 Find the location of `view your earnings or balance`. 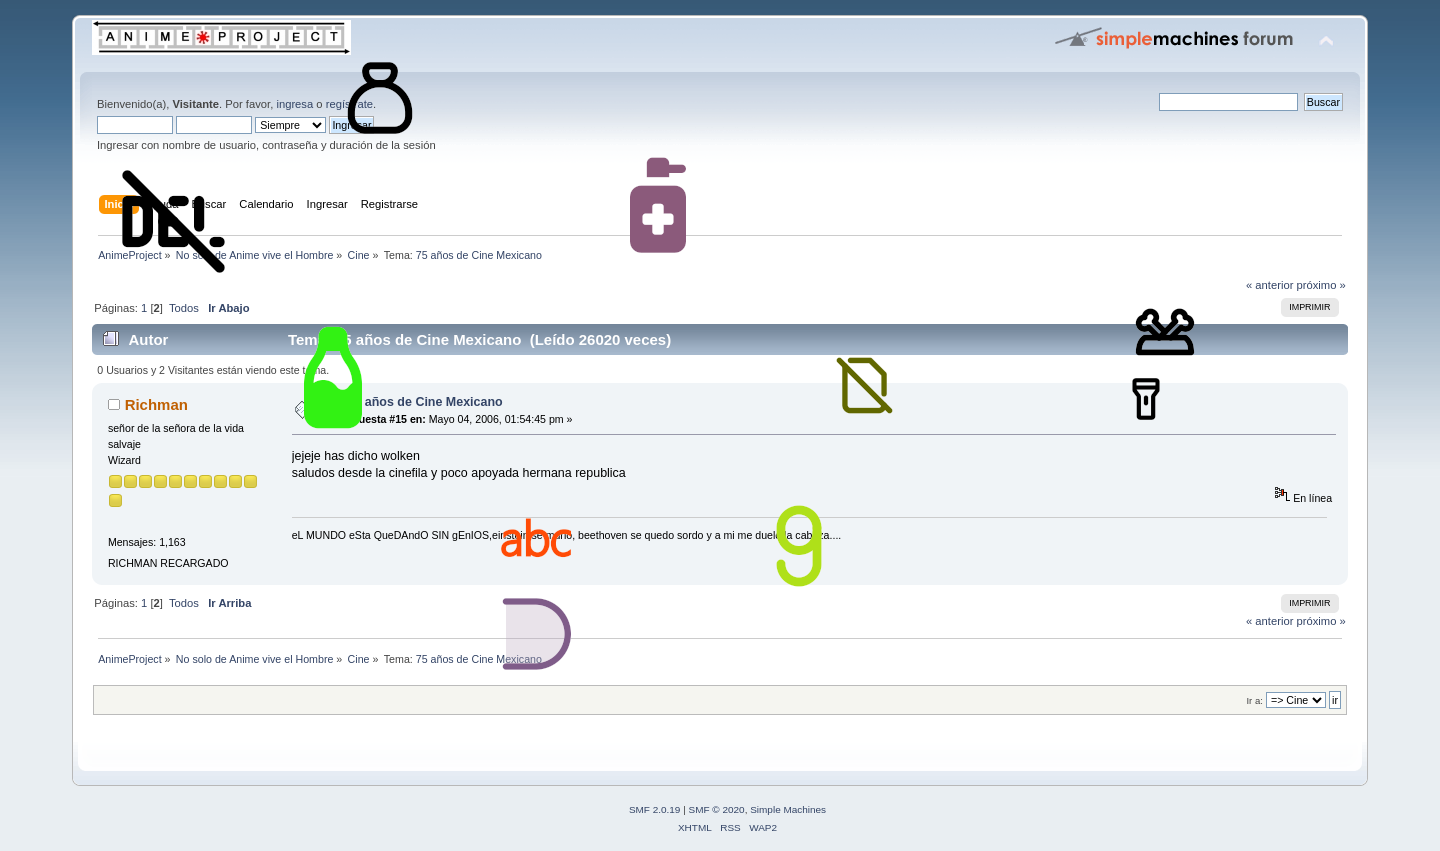

view your earnings or balance is located at coordinates (380, 98).